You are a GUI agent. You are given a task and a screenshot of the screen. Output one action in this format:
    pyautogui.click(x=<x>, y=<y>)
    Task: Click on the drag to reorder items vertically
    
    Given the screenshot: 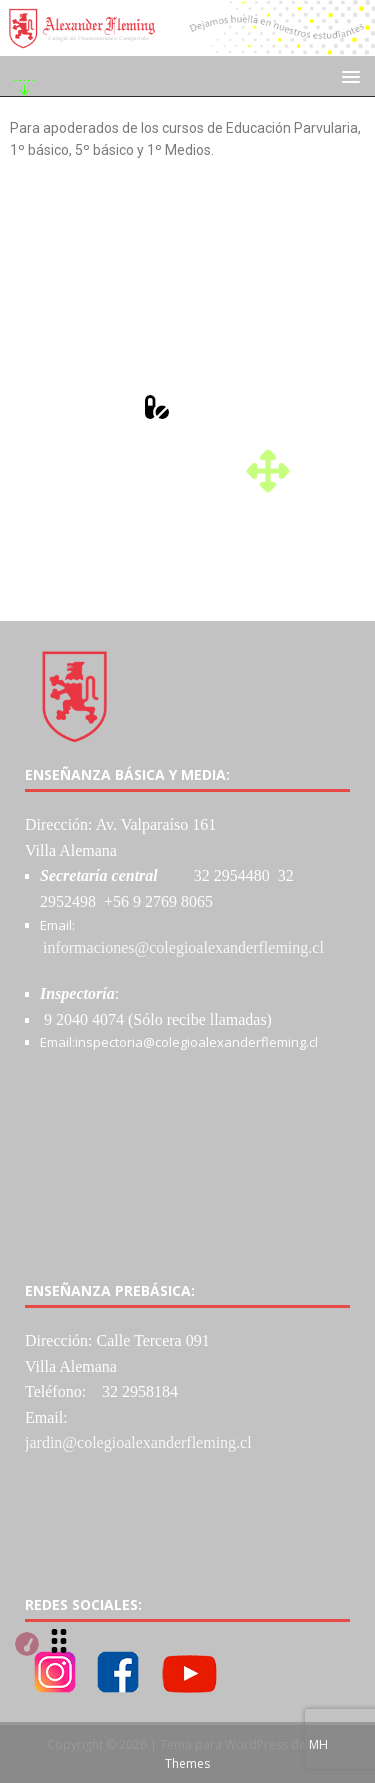 What is the action you would take?
    pyautogui.click(x=59, y=1641)
    